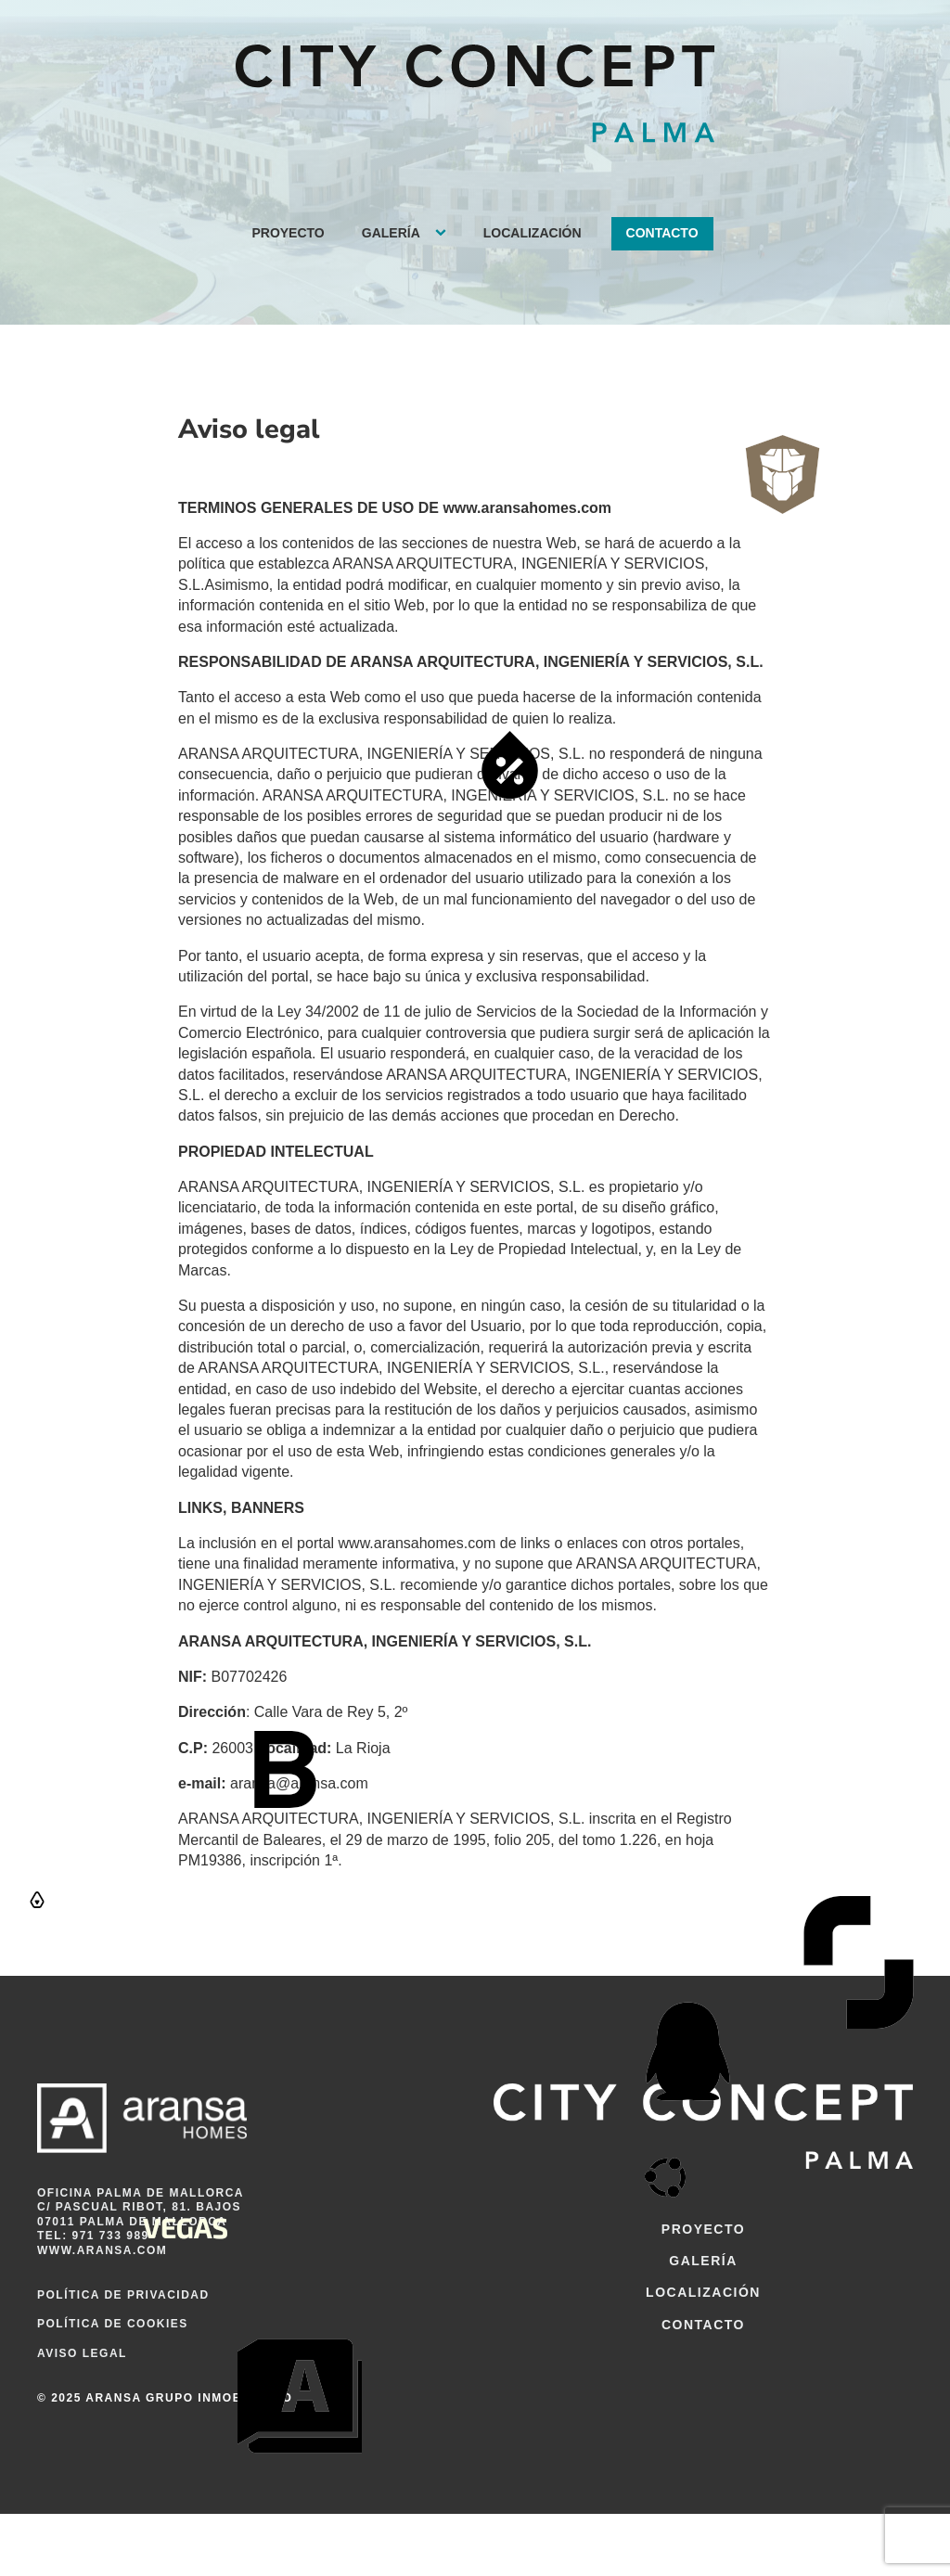  Describe the element at coordinates (687, 2051) in the screenshot. I see `open QQ messenger app` at that location.